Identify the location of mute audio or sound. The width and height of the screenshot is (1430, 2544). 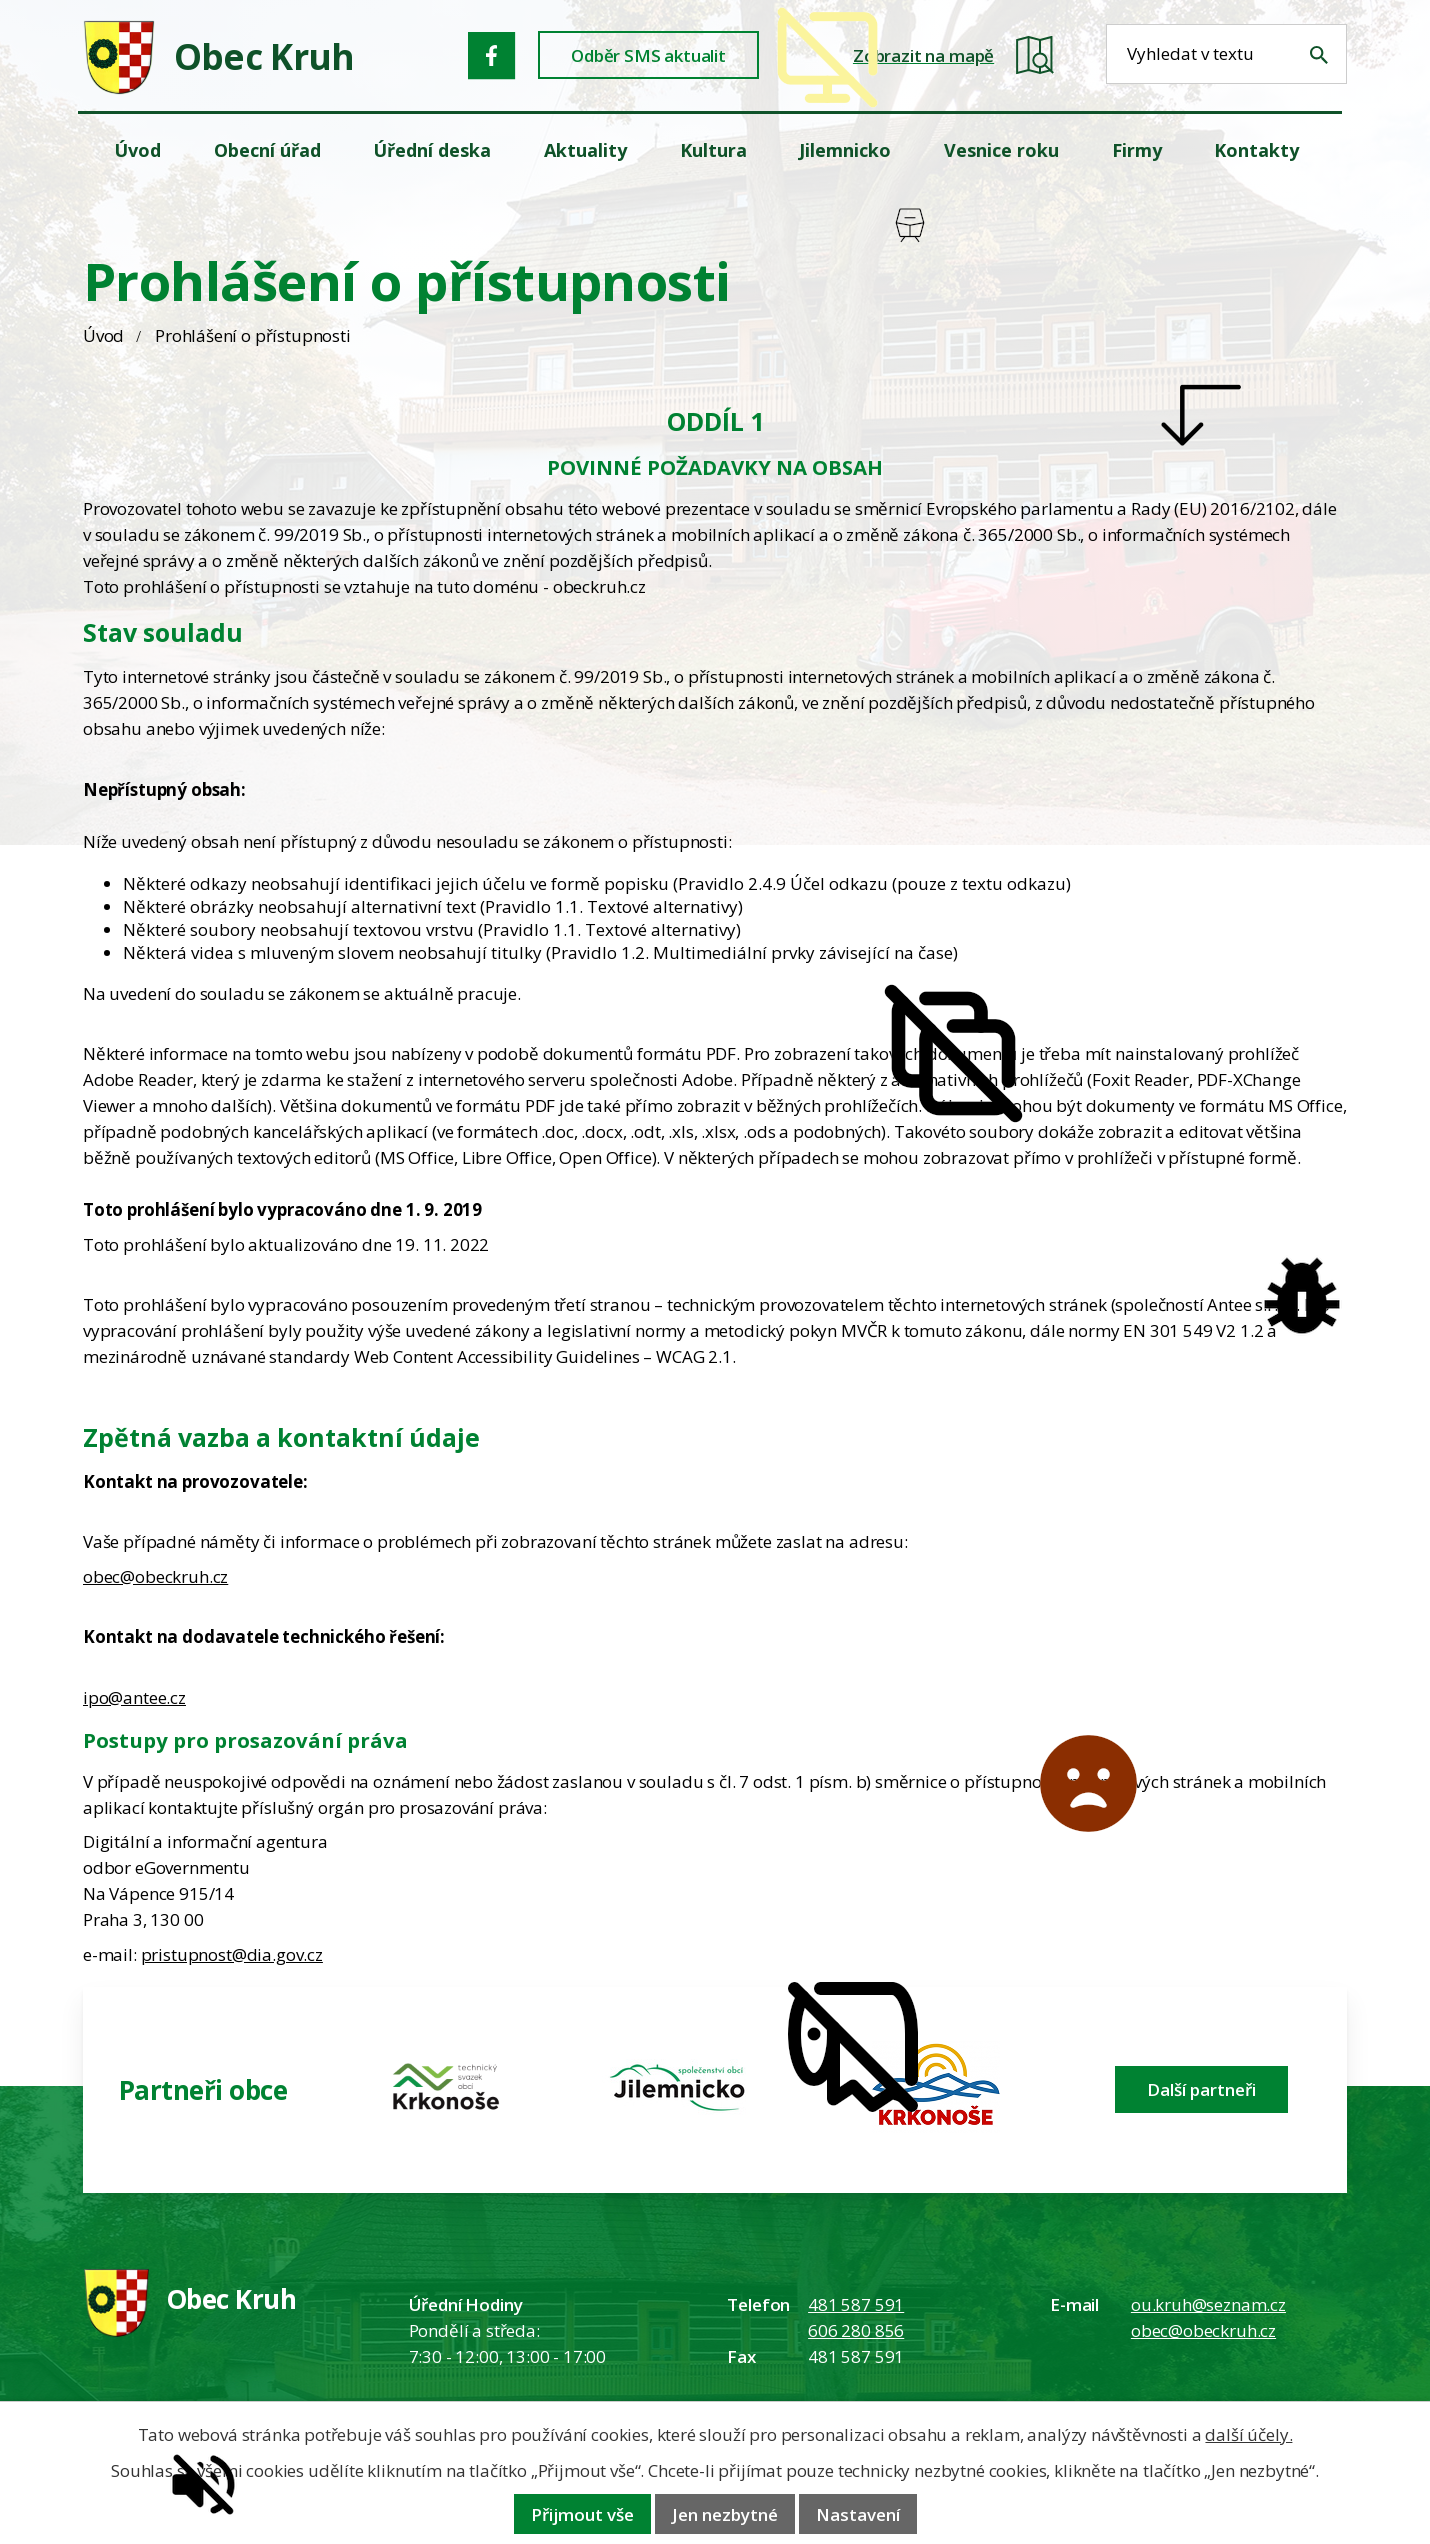
(203, 2484).